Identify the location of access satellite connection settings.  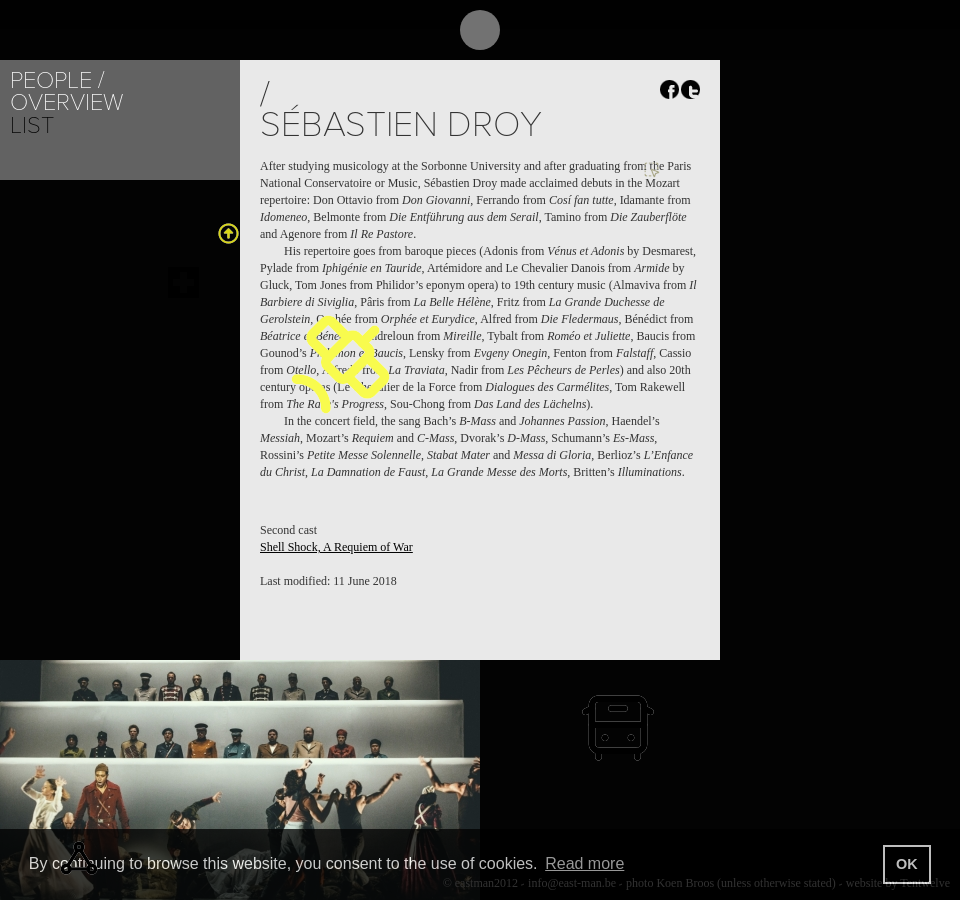
(340, 364).